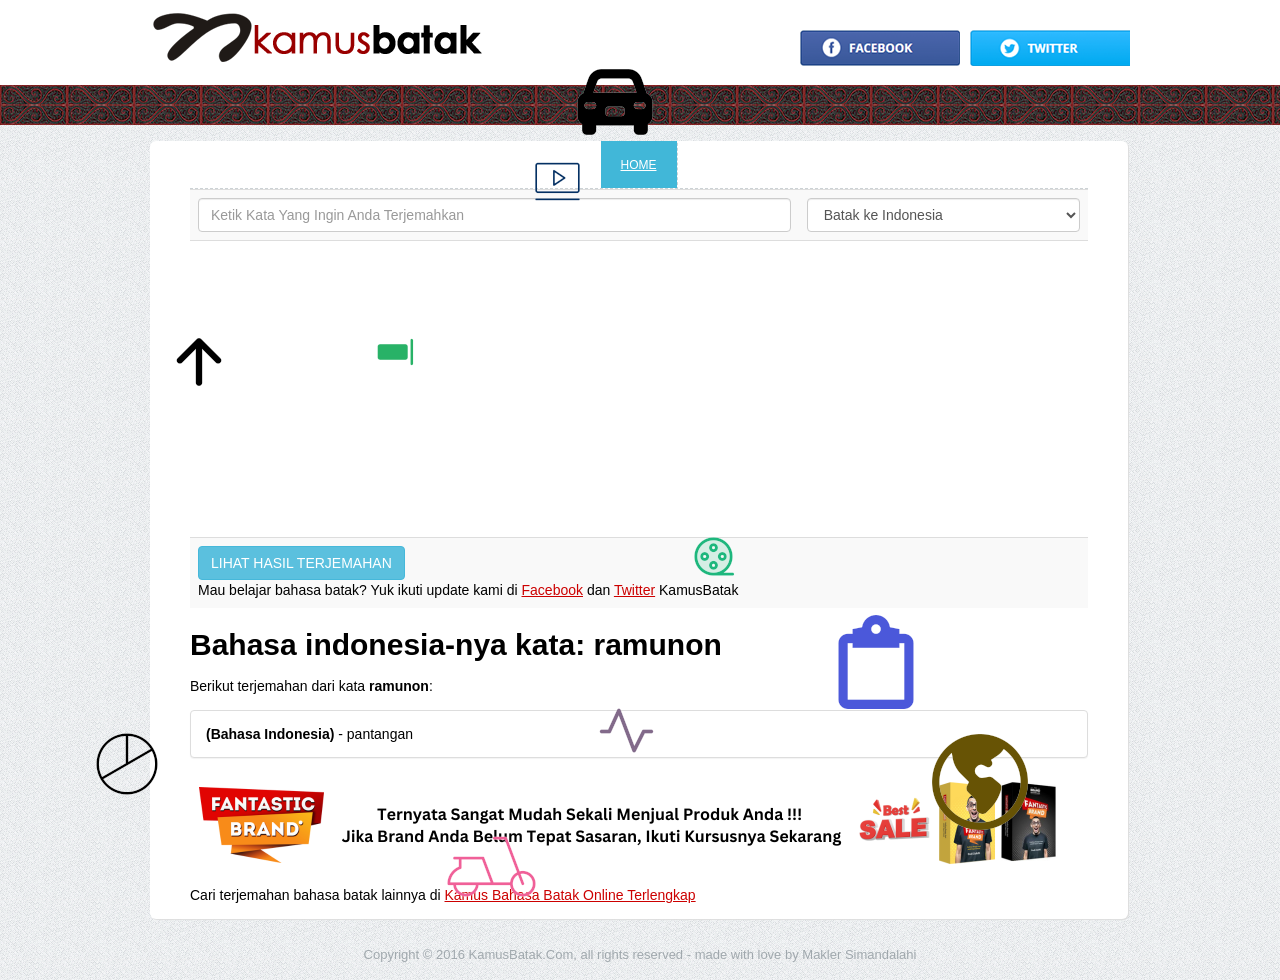 Image resolution: width=1280 pixels, height=980 pixels. What do you see at coordinates (626, 731) in the screenshot?
I see `view health or heart rate data` at bounding box center [626, 731].